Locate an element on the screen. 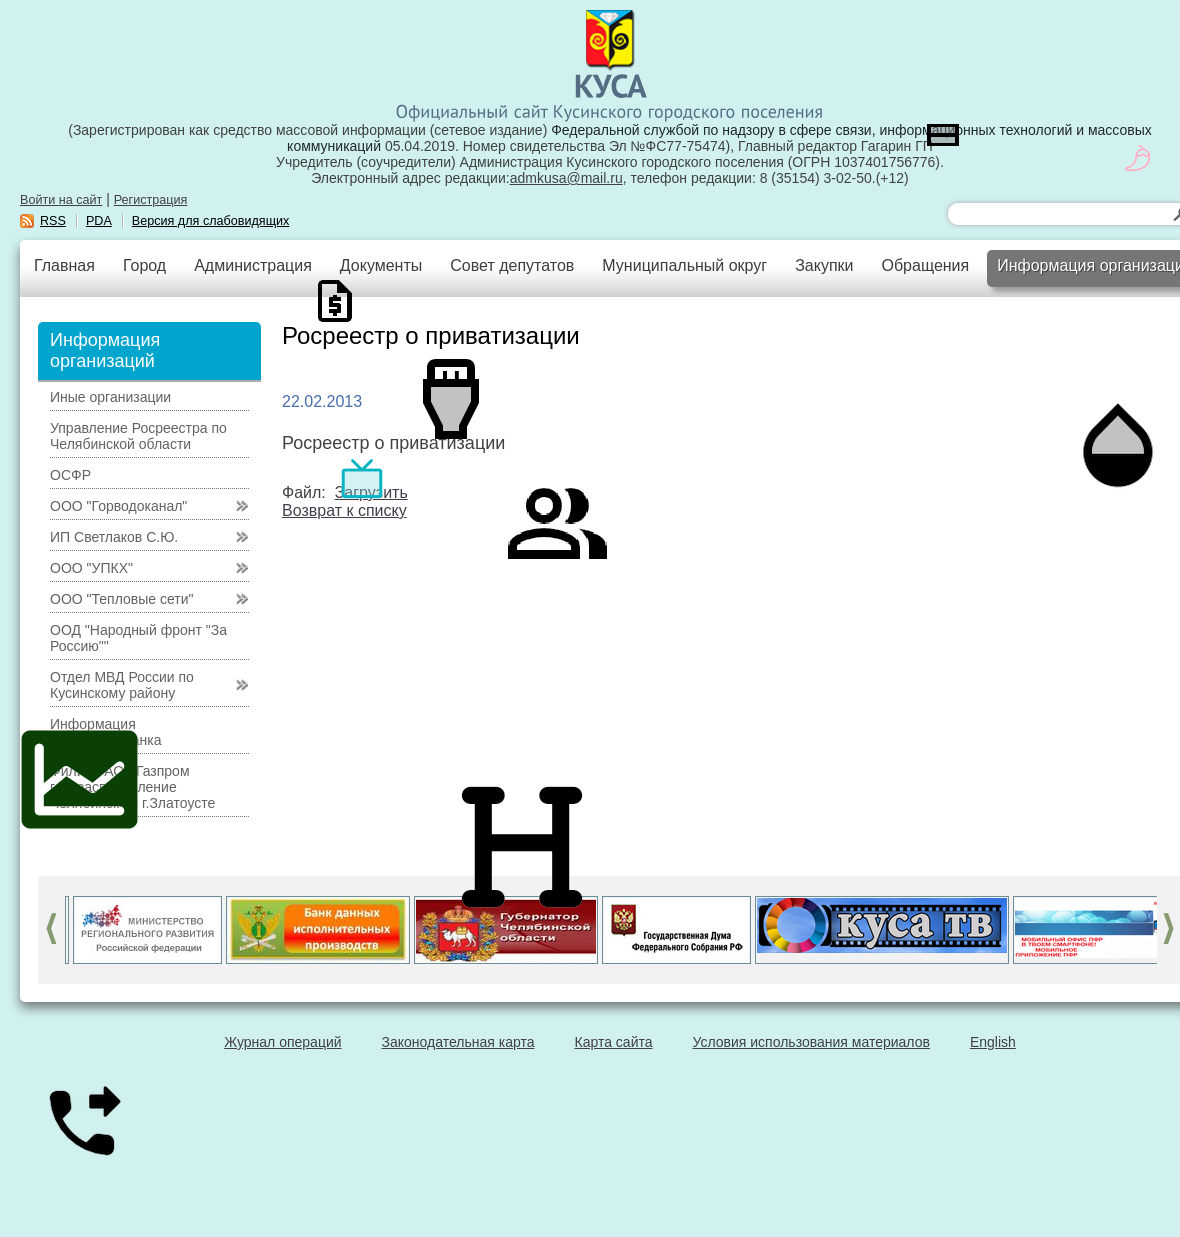  switch to stream or list view is located at coordinates (942, 135).